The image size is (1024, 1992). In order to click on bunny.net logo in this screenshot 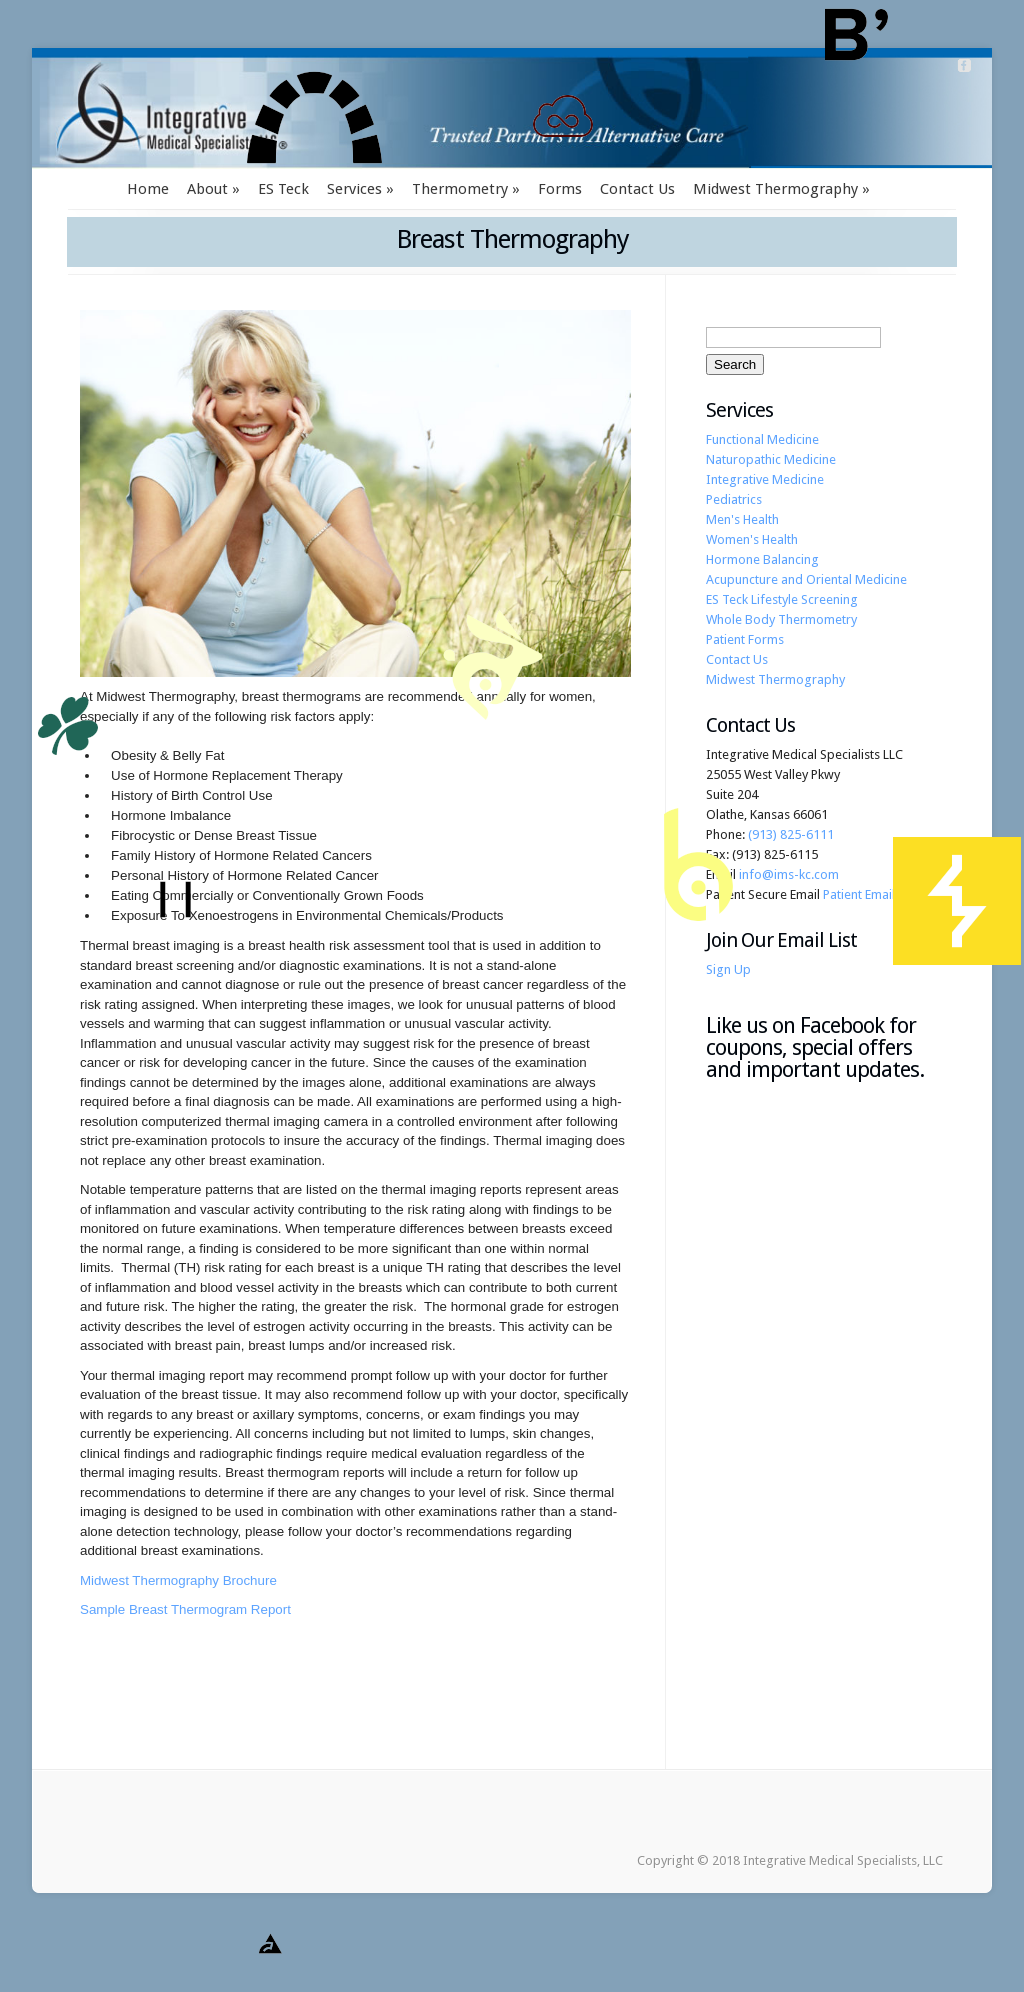, I will do `click(493, 665)`.